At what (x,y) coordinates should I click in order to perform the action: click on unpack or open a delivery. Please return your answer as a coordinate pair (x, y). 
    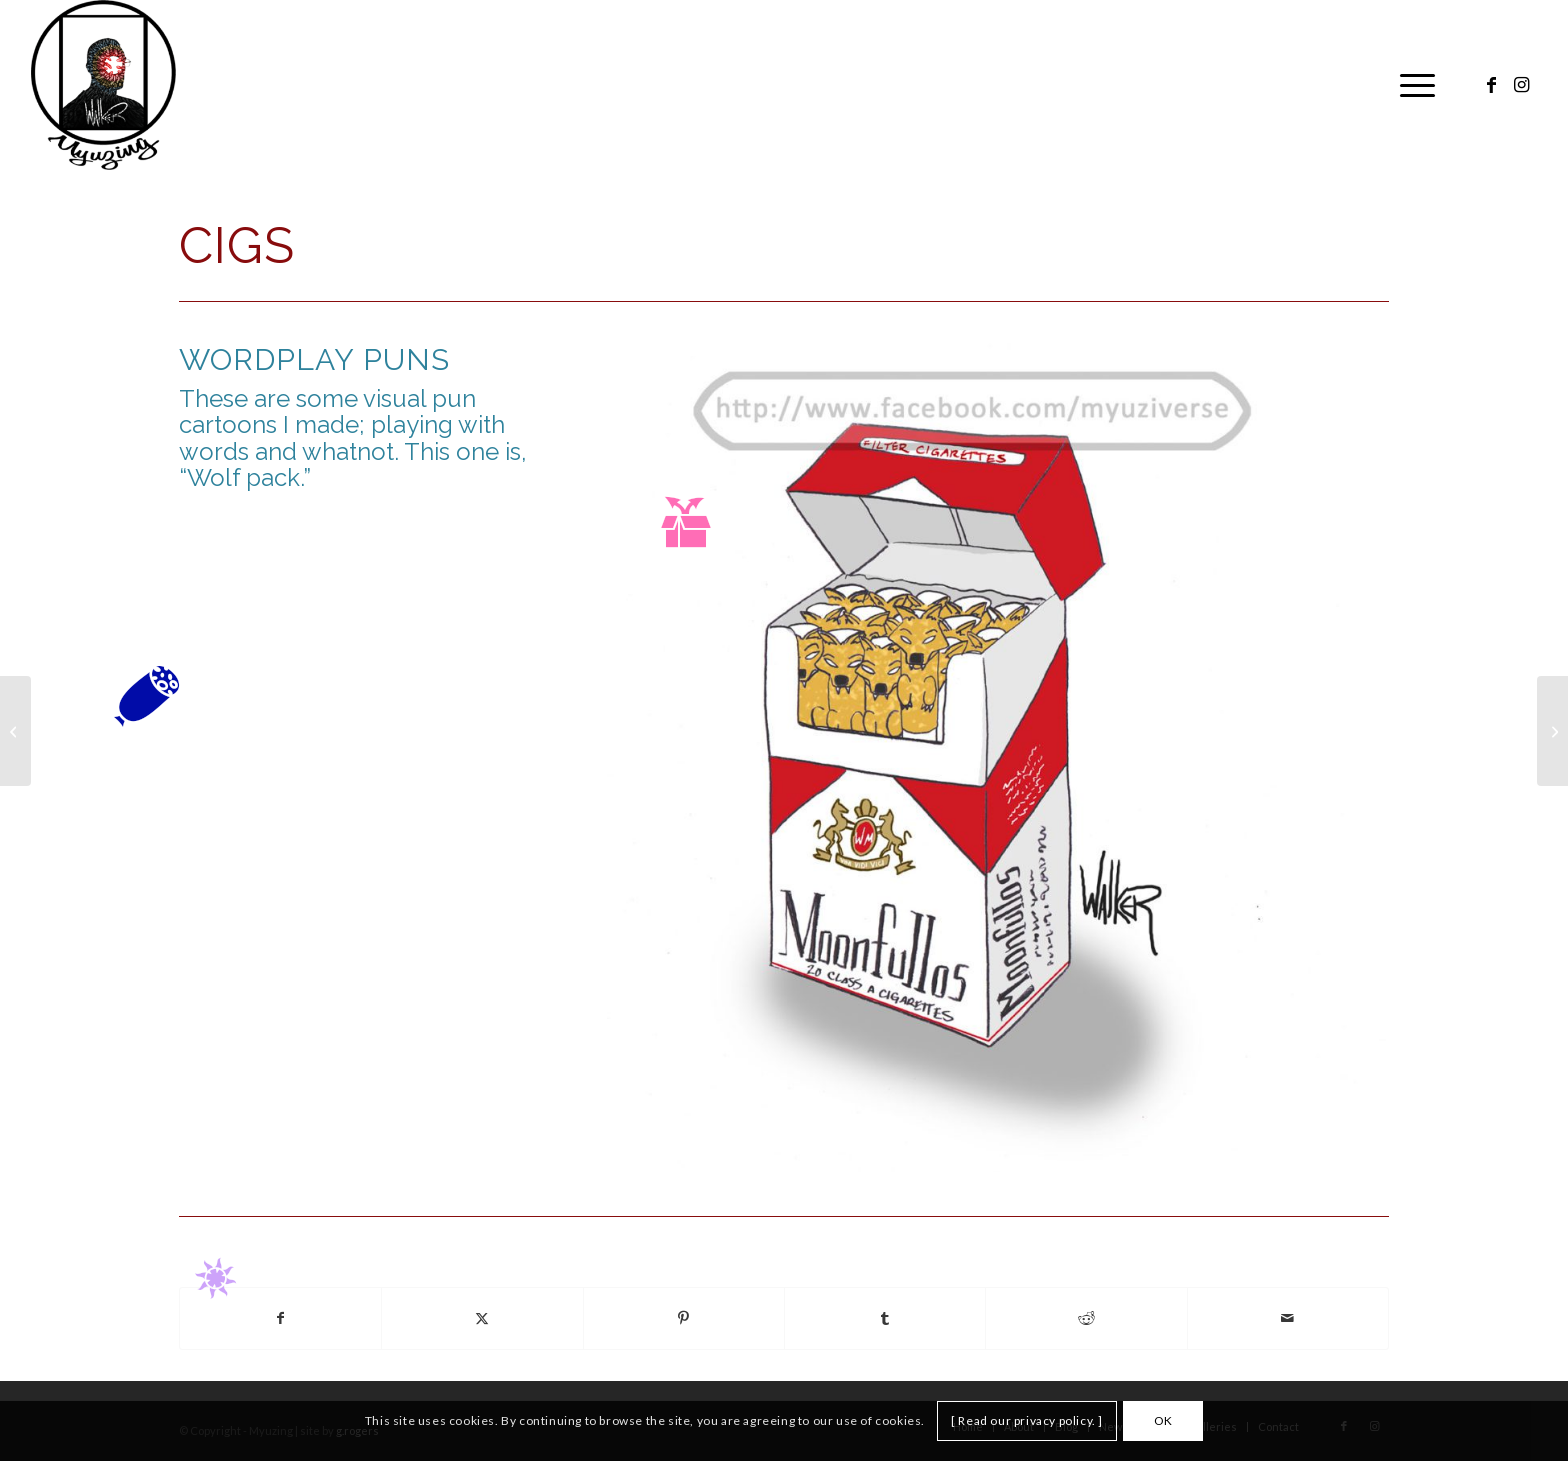
    Looking at the image, I should click on (686, 522).